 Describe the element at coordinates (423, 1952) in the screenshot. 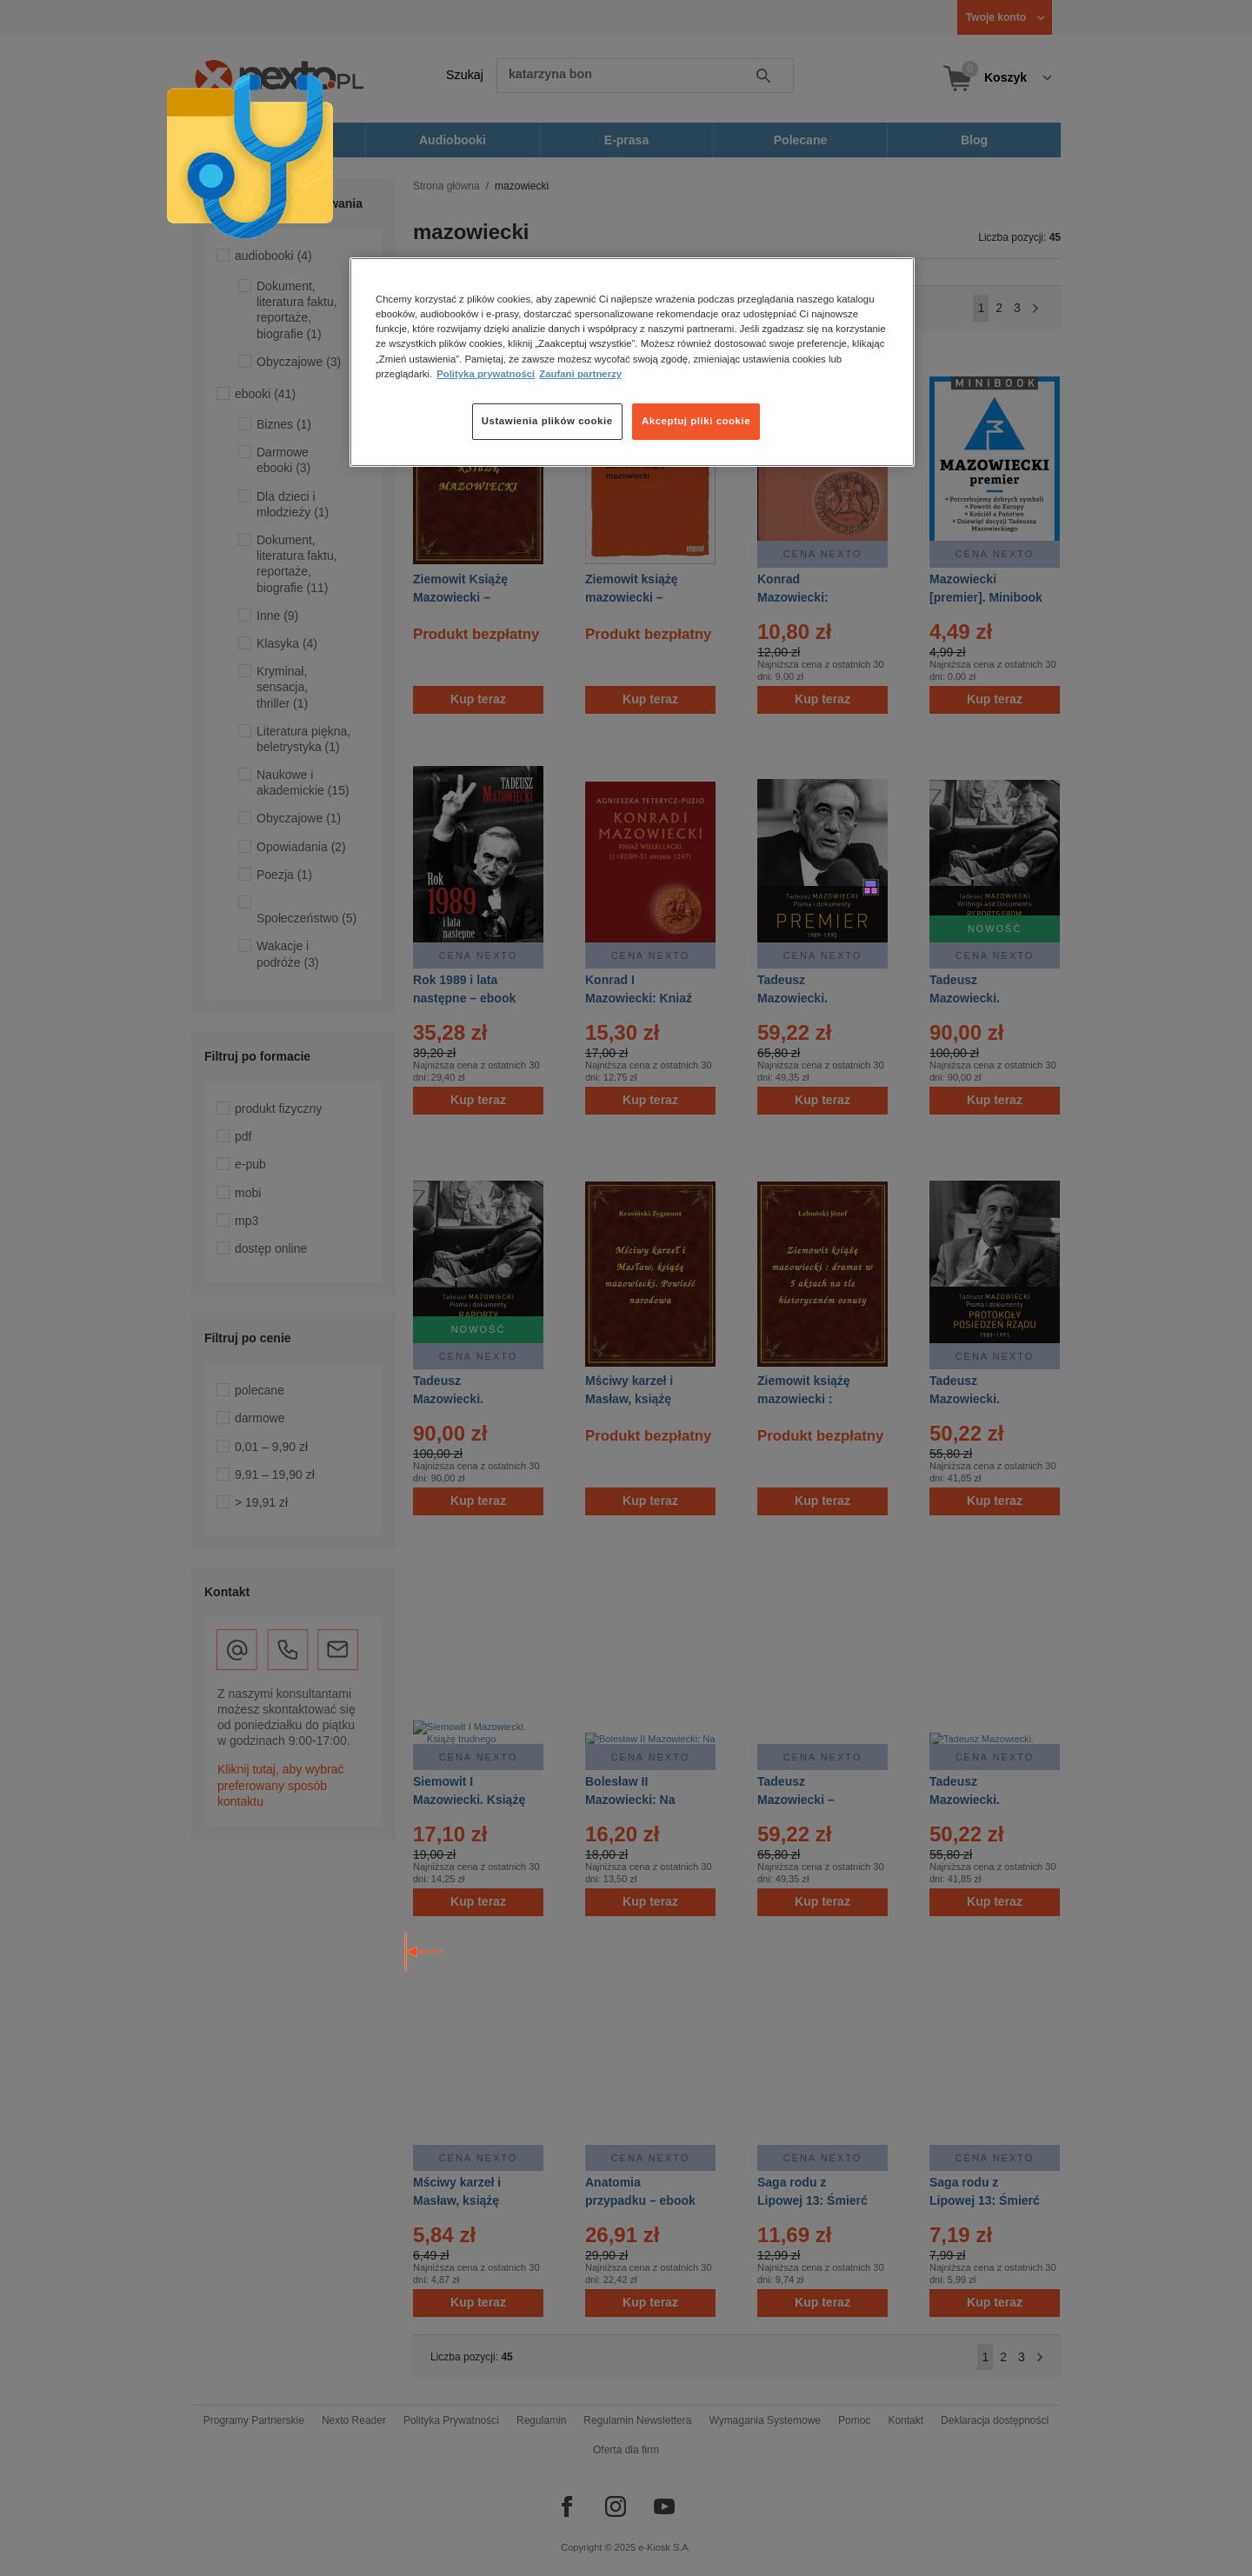

I see `go to the first item in a list or sequence` at that location.